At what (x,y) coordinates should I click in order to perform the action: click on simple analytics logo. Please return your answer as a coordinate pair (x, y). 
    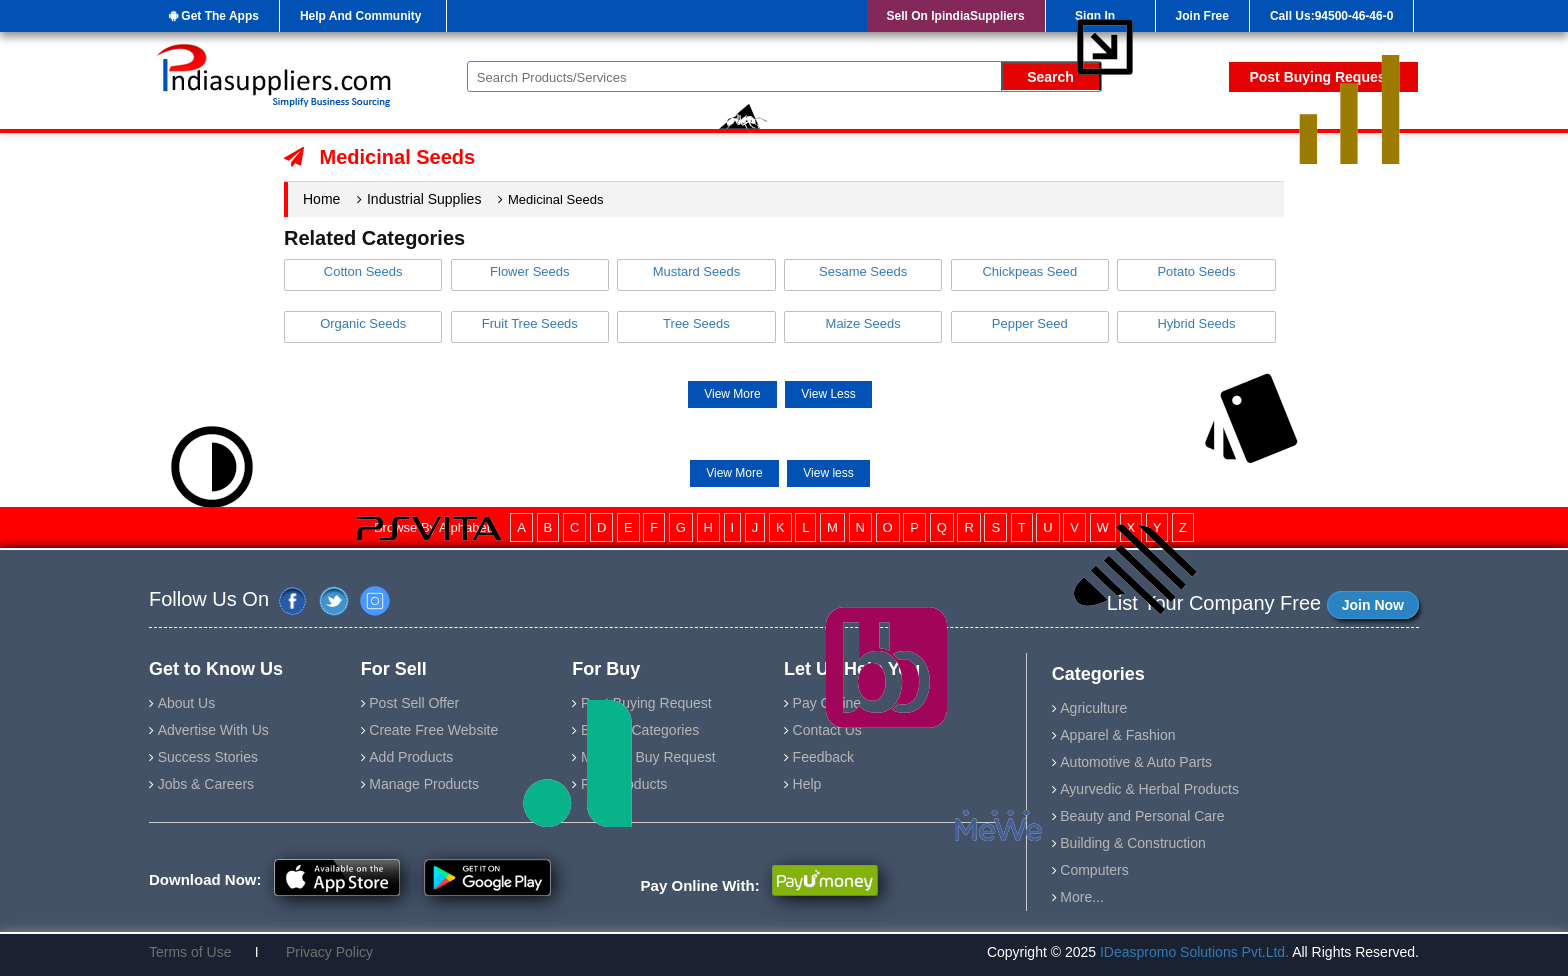
    Looking at the image, I should click on (1349, 109).